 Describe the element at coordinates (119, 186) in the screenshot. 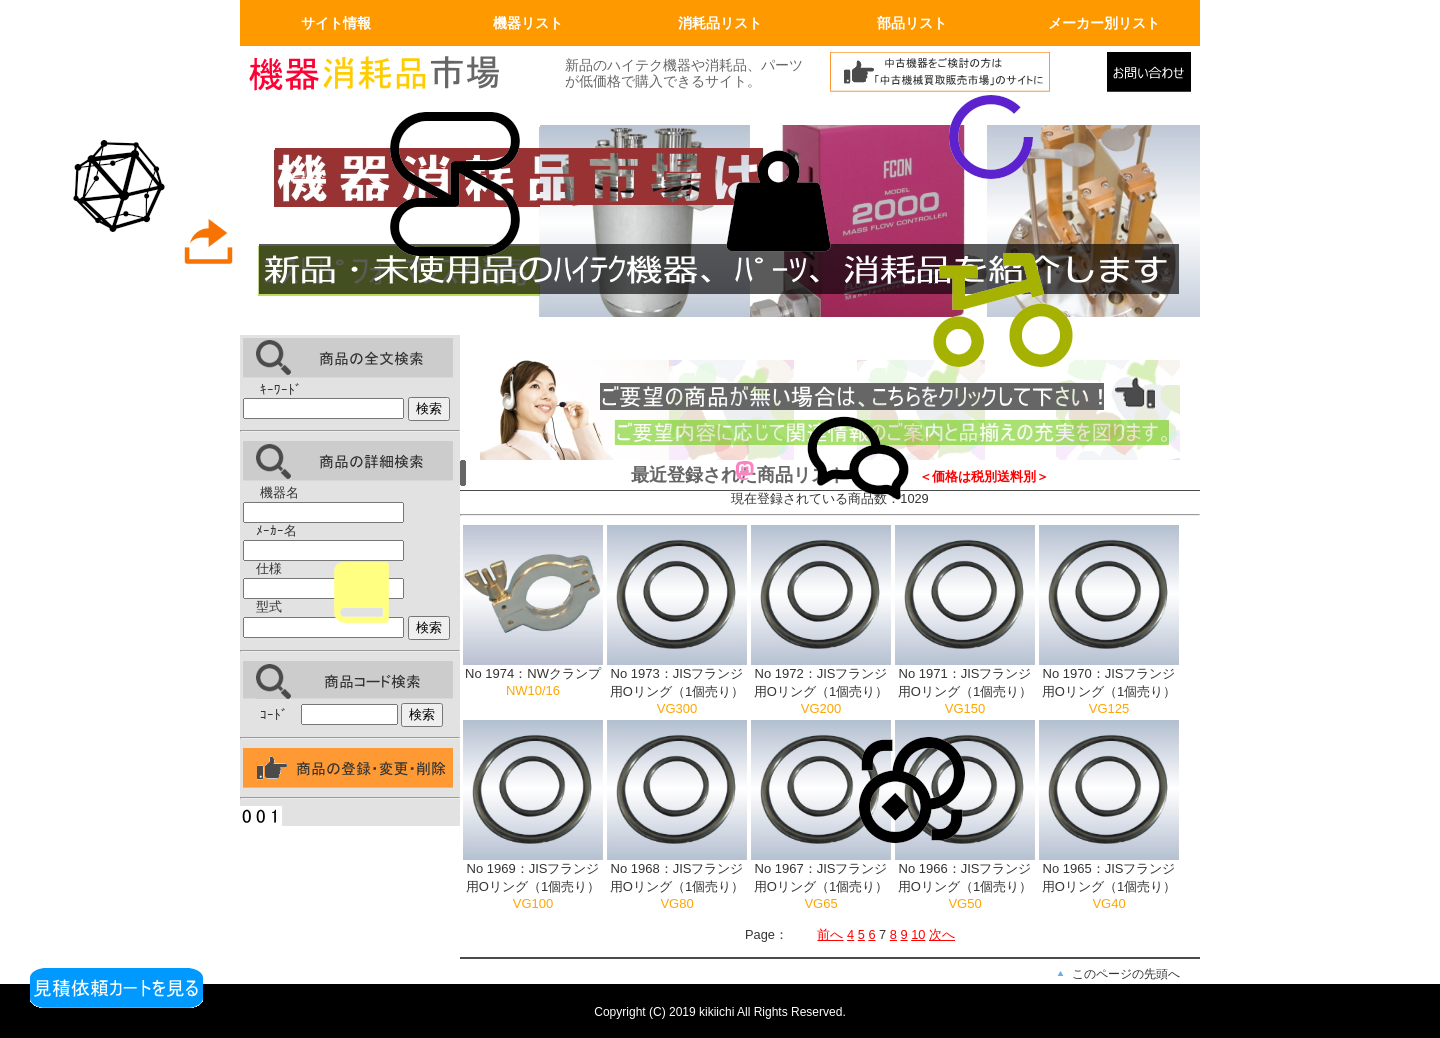

I see `open SageMath mathematical software` at that location.